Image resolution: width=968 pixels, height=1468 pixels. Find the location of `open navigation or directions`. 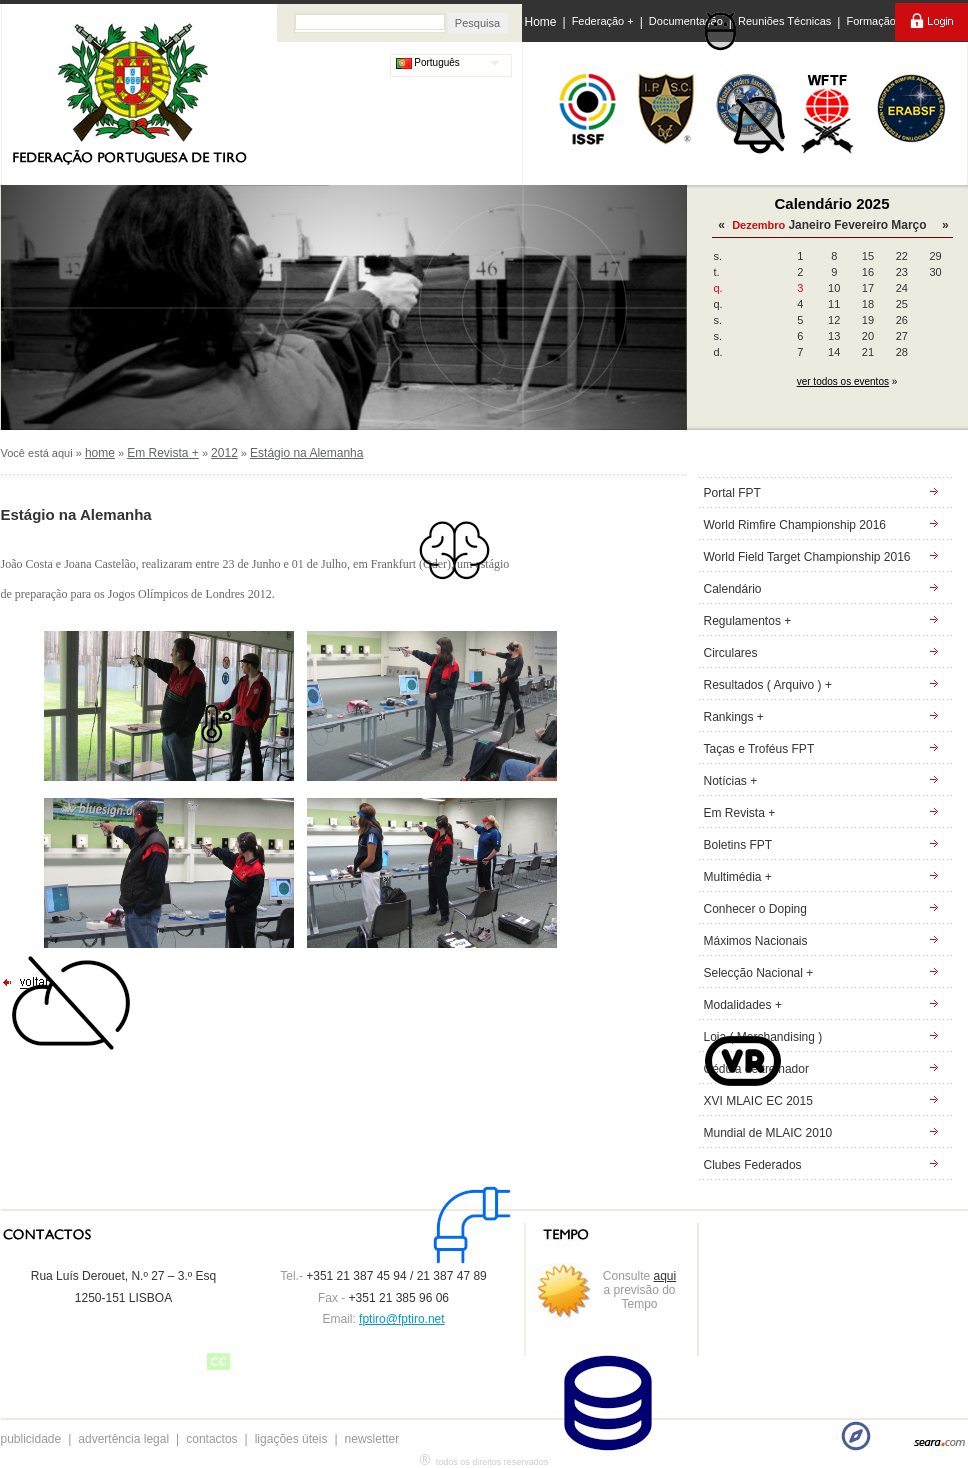

open navigation or directions is located at coordinates (856, 1436).